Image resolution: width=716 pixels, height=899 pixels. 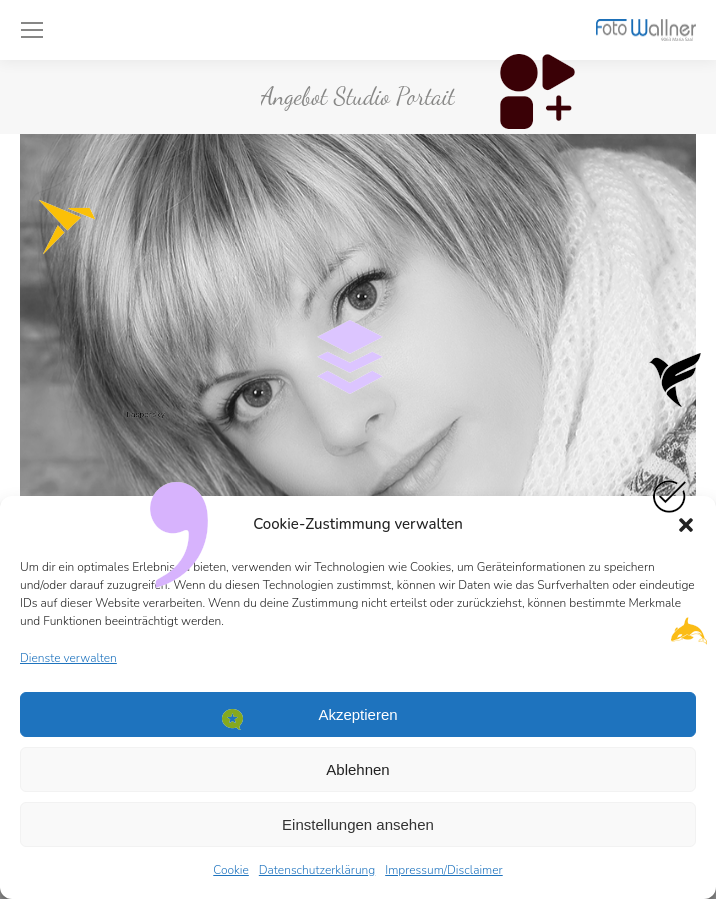 I want to click on kaspersky antivirus app, so click(x=146, y=415).